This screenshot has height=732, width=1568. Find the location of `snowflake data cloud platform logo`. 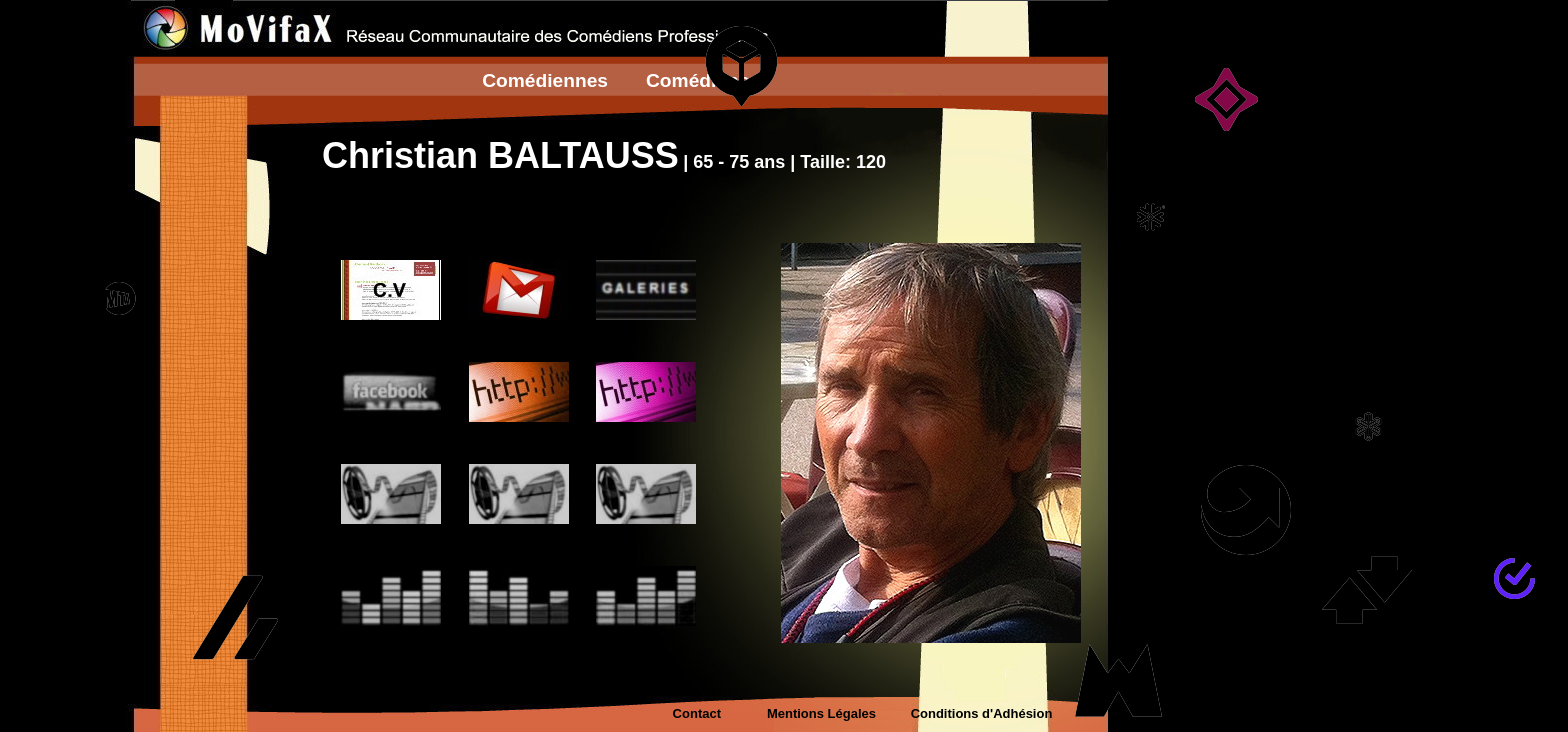

snowflake data cloud platform logo is located at coordinates (1151, 217).